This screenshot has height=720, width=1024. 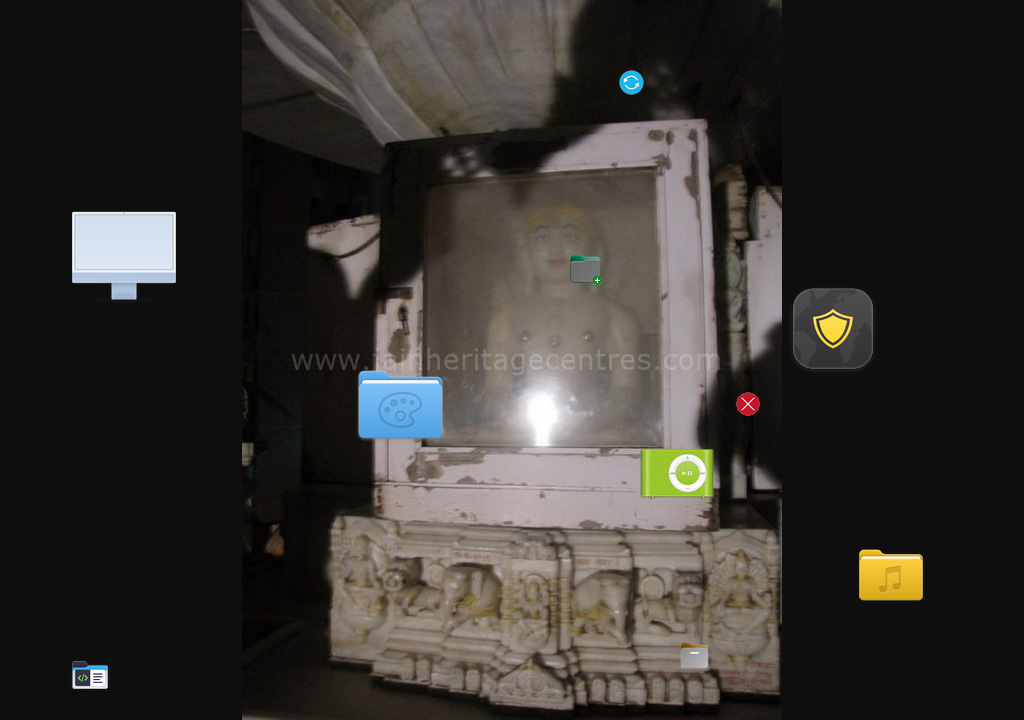 I want to click on indicates a blue iMac device in your system, so click(x=124, y=254).